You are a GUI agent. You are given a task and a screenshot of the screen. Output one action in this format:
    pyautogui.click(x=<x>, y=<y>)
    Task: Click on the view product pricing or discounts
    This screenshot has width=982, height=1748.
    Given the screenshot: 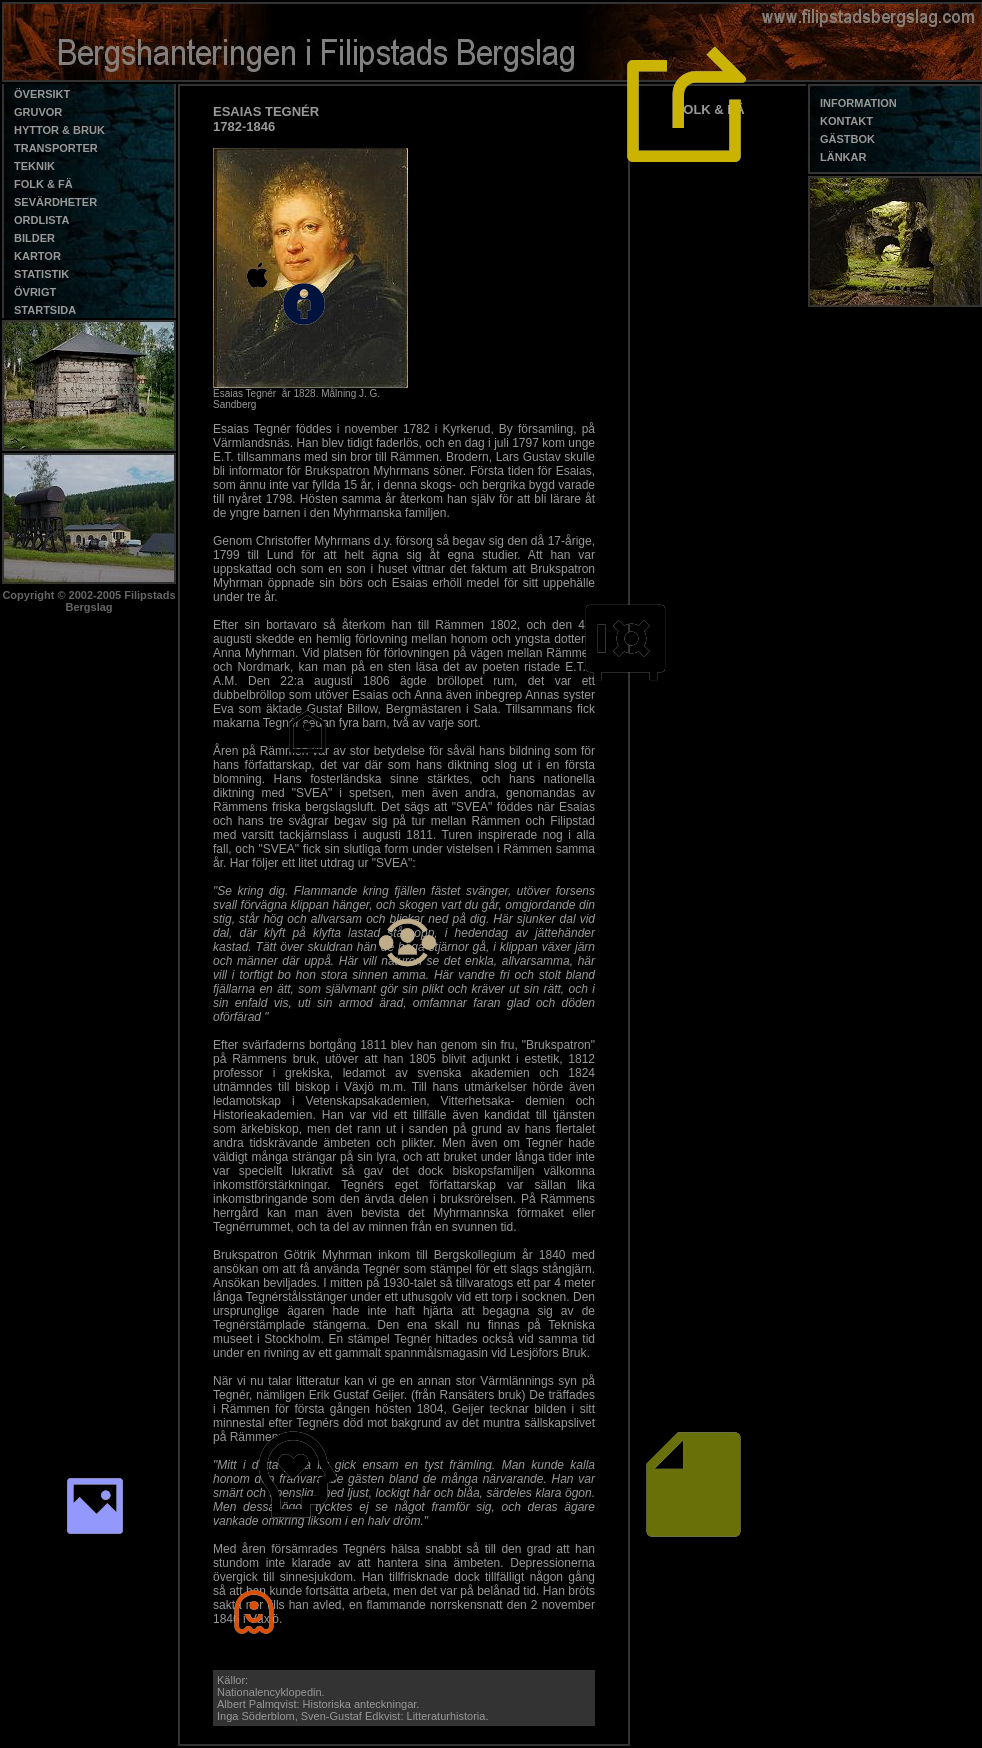 What is the action you would take?
    pyautogui.click(x=307, y=732)
    